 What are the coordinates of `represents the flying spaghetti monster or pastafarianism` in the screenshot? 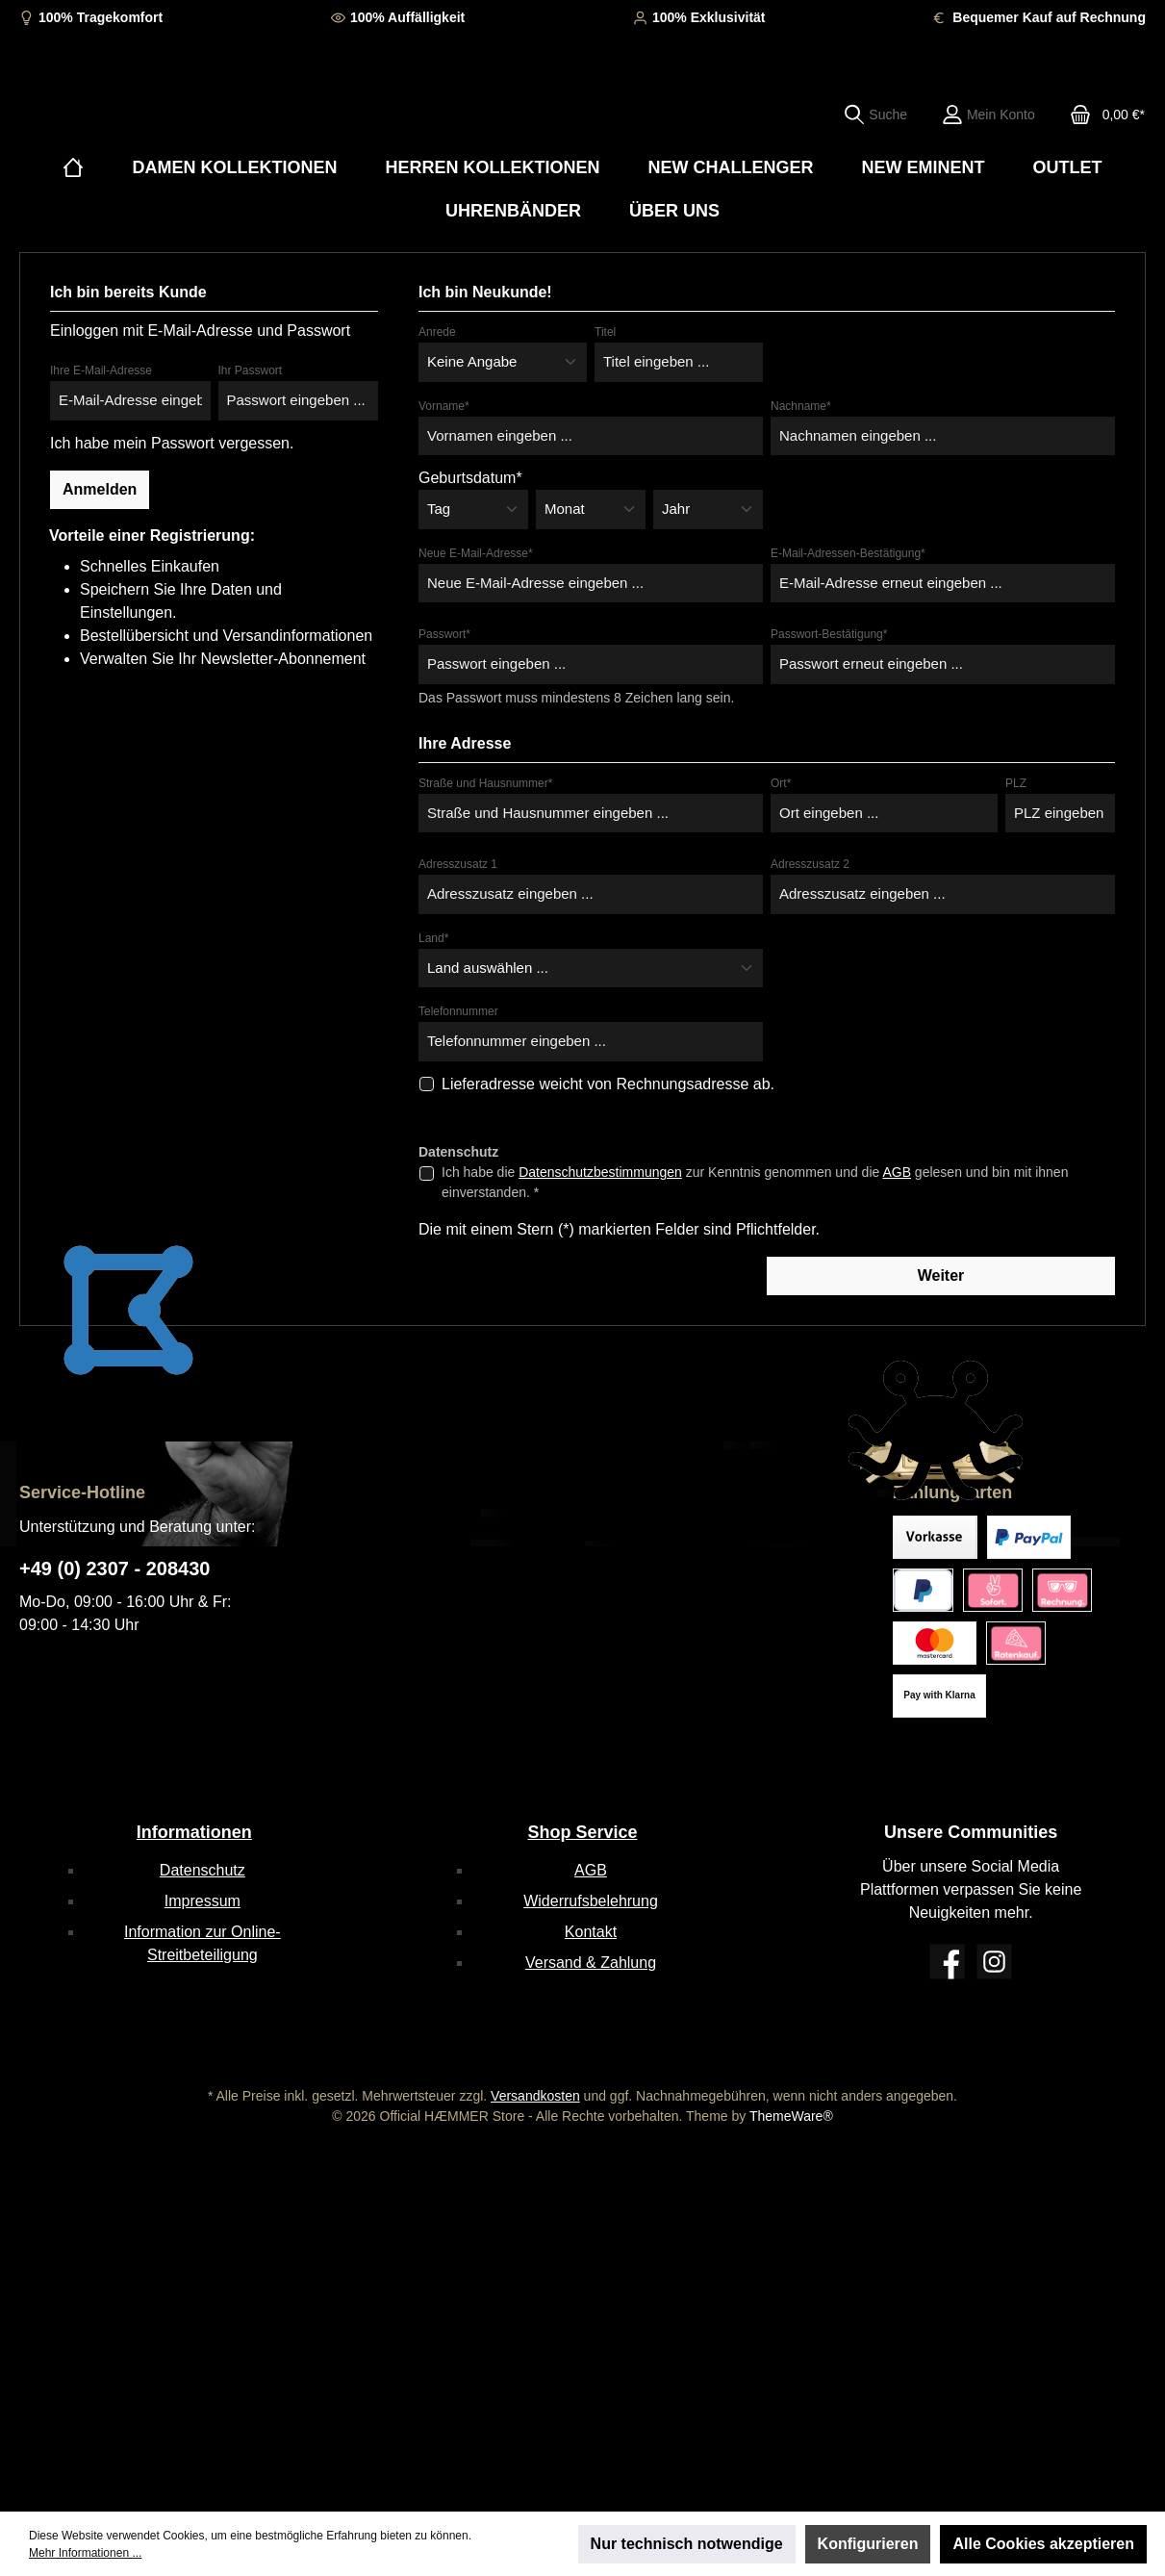 It's located at (935, 1430).